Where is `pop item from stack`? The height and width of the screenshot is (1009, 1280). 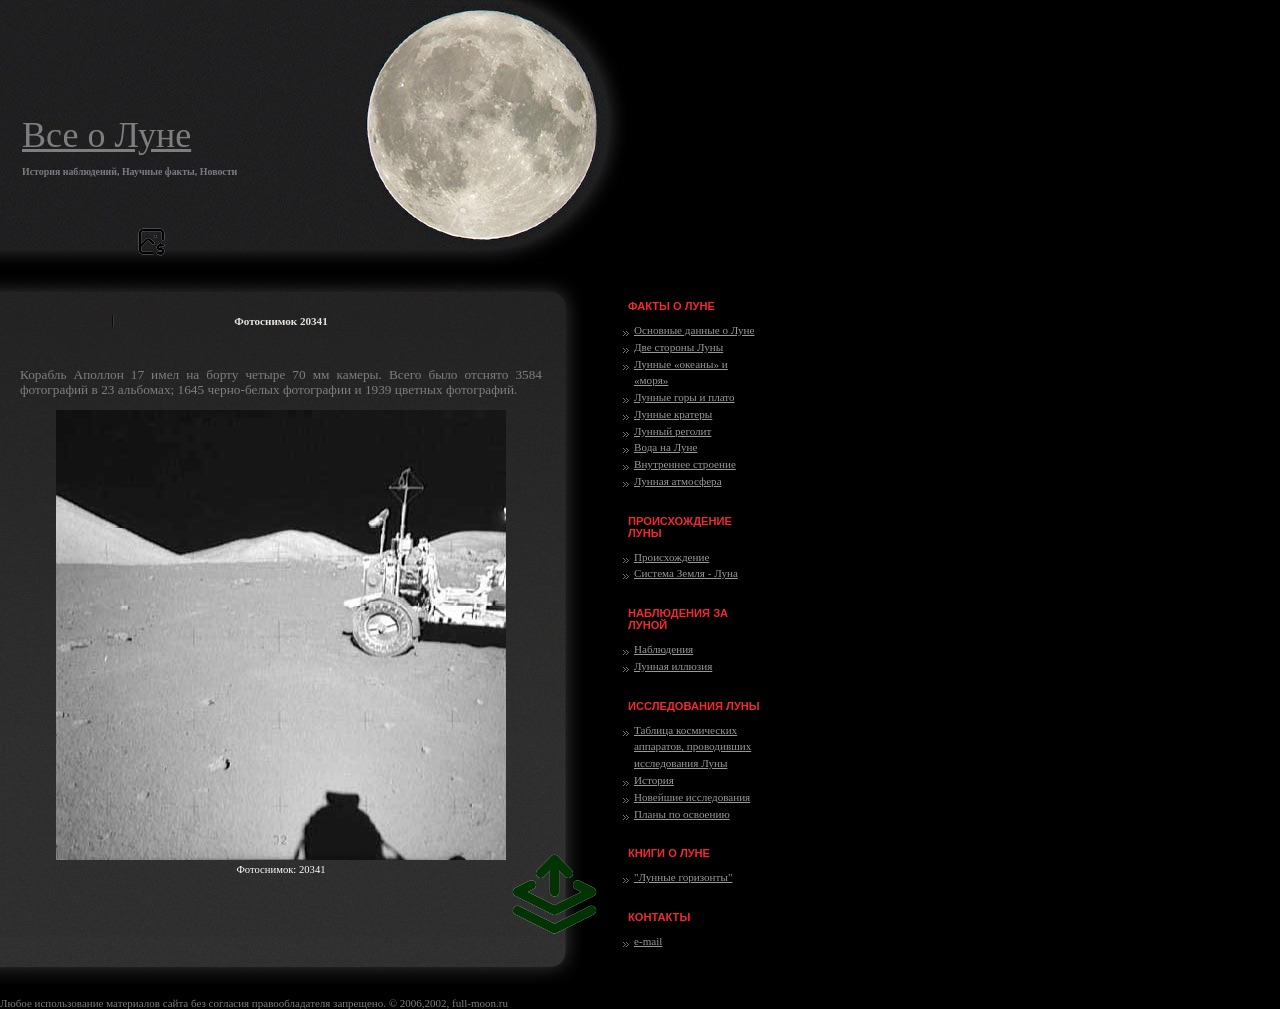
pop item from stack is located at coordinates (554, 896).